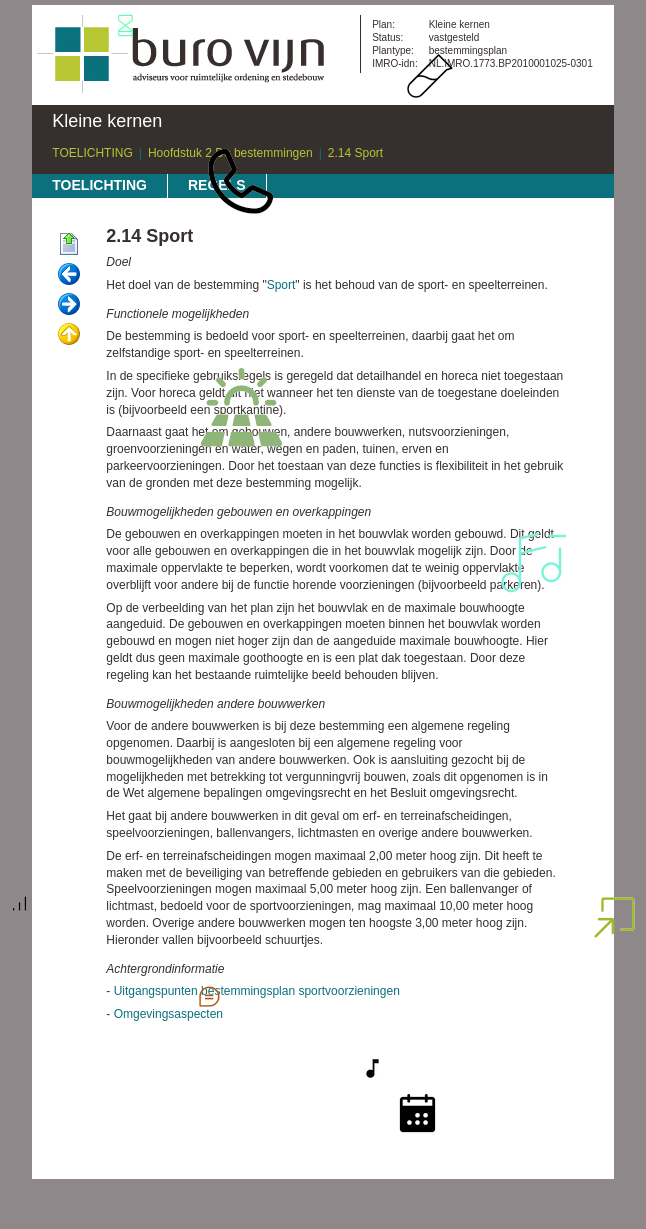  Describe the element at coordinates (614, 917) in the screenshot. I see `import or bring content into a container` at that location.